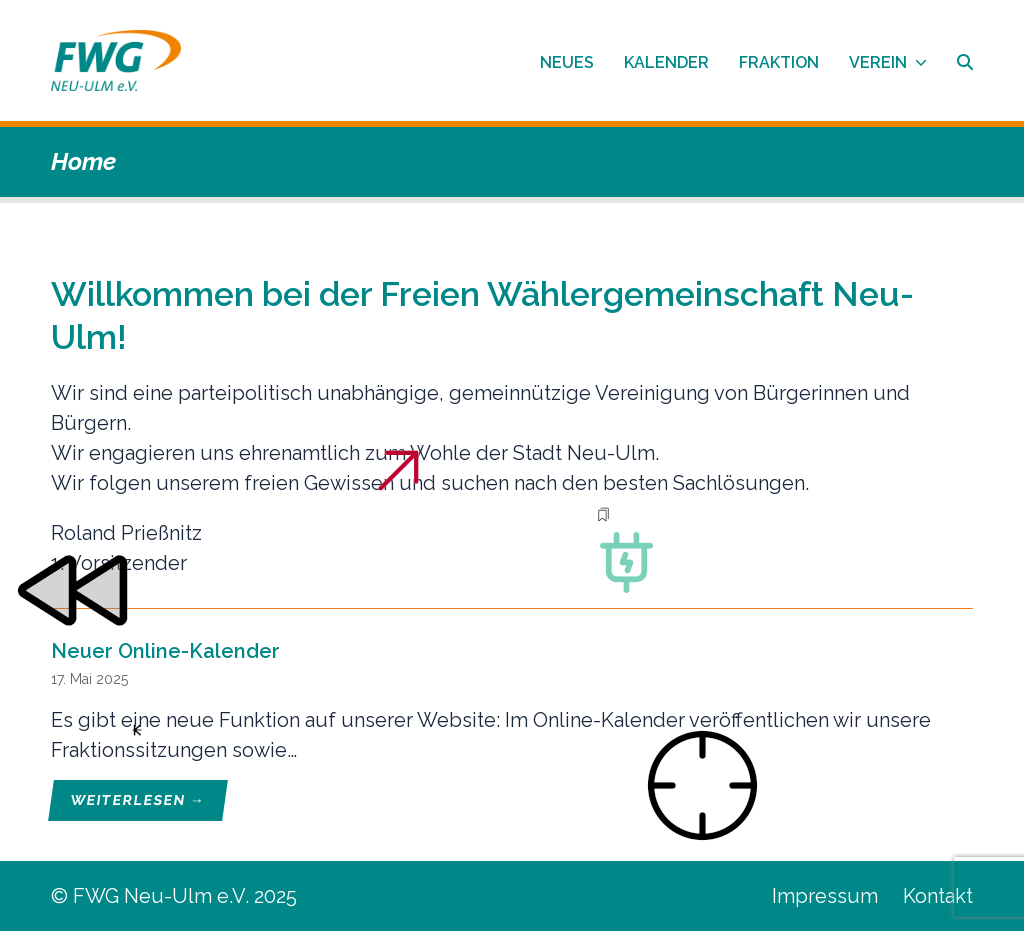 This screenshot has height=931, width=1024. I want to click on device is currently charging, so click(626, 562).